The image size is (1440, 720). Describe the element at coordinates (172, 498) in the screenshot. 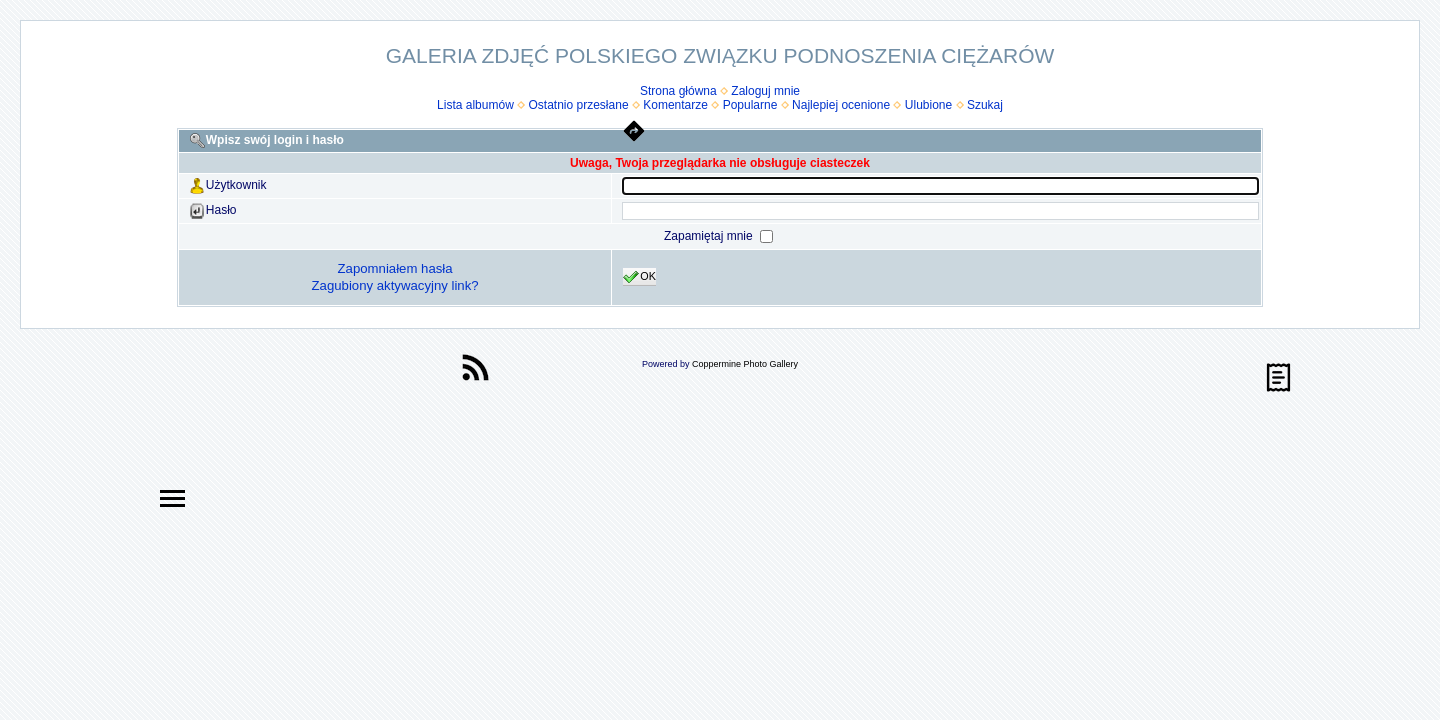

I see `open navigation menu` at that location.